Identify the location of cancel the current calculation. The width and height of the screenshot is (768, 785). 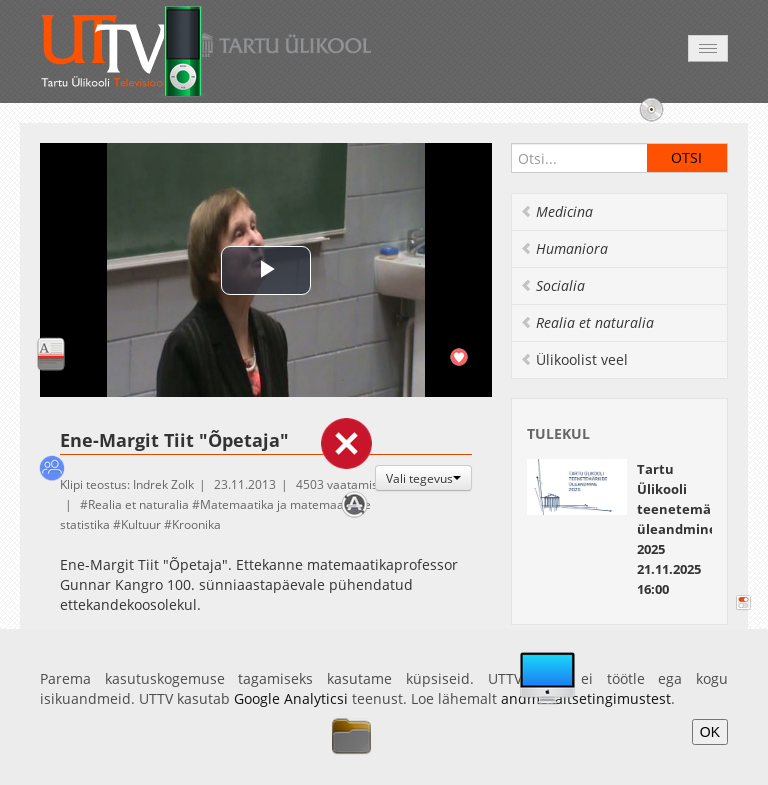
(346, 443).